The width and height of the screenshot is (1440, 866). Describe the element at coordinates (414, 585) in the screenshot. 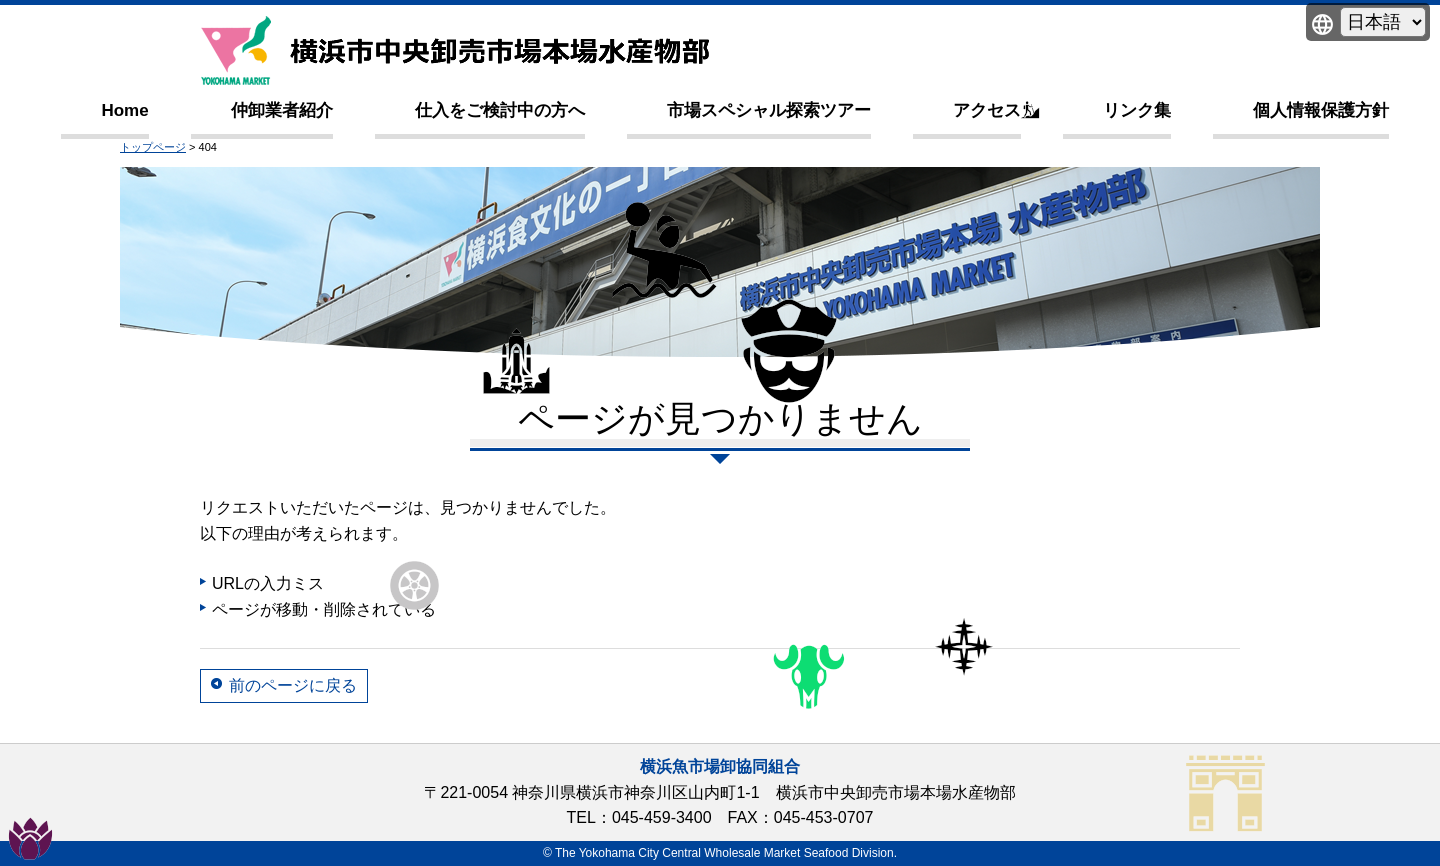

I see `access vehicle or tire settings` at that location.